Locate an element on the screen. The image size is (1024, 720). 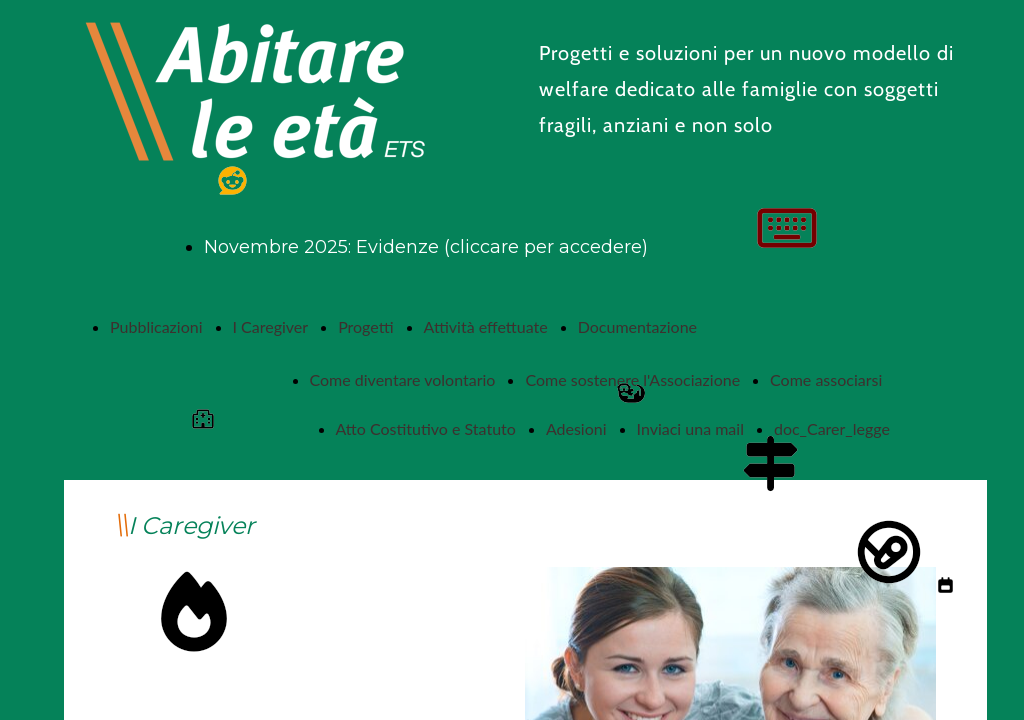
view directions or navigation options is located at coordinates (770, 463).